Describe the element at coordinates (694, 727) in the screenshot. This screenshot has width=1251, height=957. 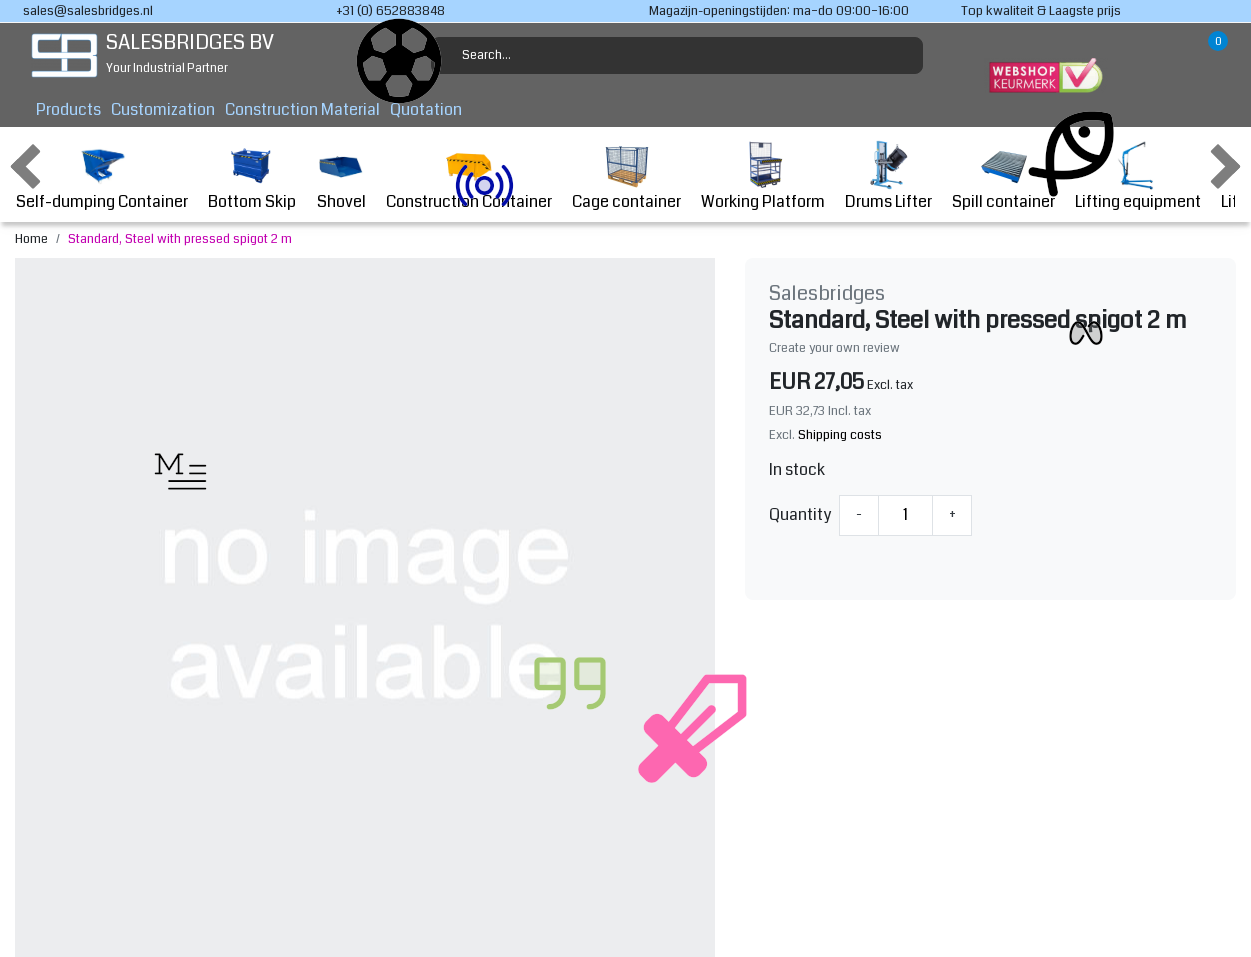
I see `access combat or battle features` at that location.